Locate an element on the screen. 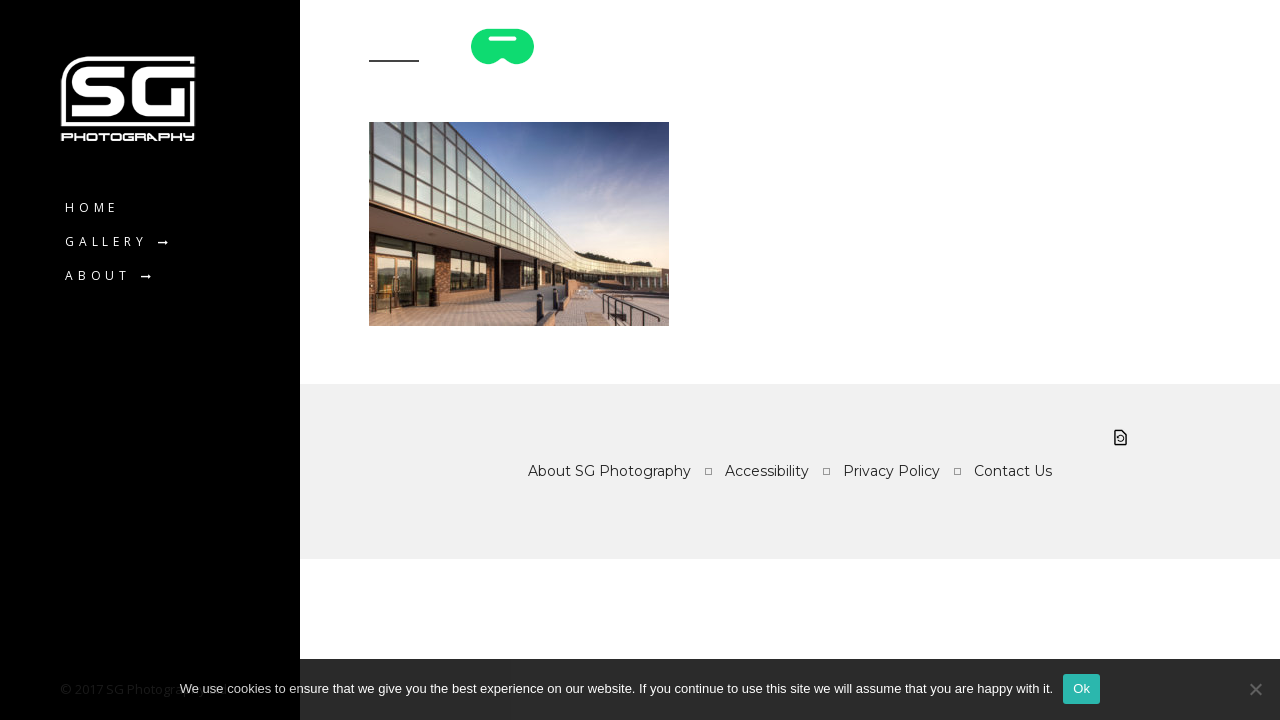 The image size is (1280, 720). access virtual reality or AR settings is located at coordinates (502, 46).